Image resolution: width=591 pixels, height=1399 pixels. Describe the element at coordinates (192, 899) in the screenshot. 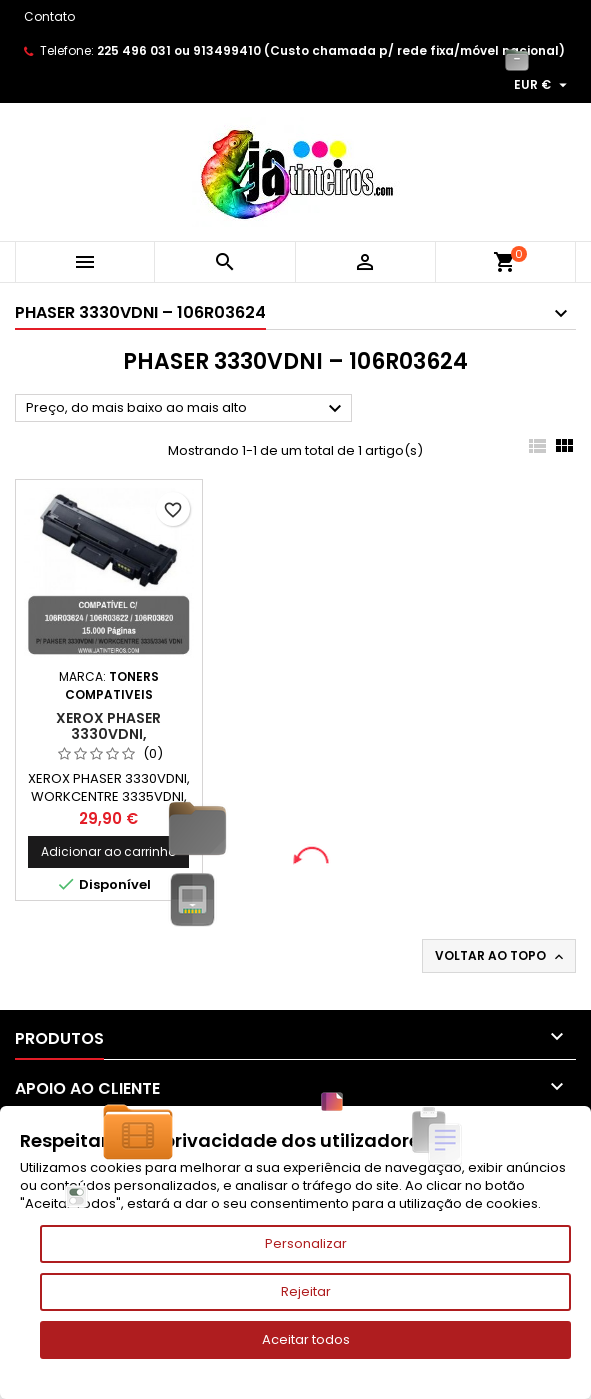

I see `nintendo ds rom file` at that location.